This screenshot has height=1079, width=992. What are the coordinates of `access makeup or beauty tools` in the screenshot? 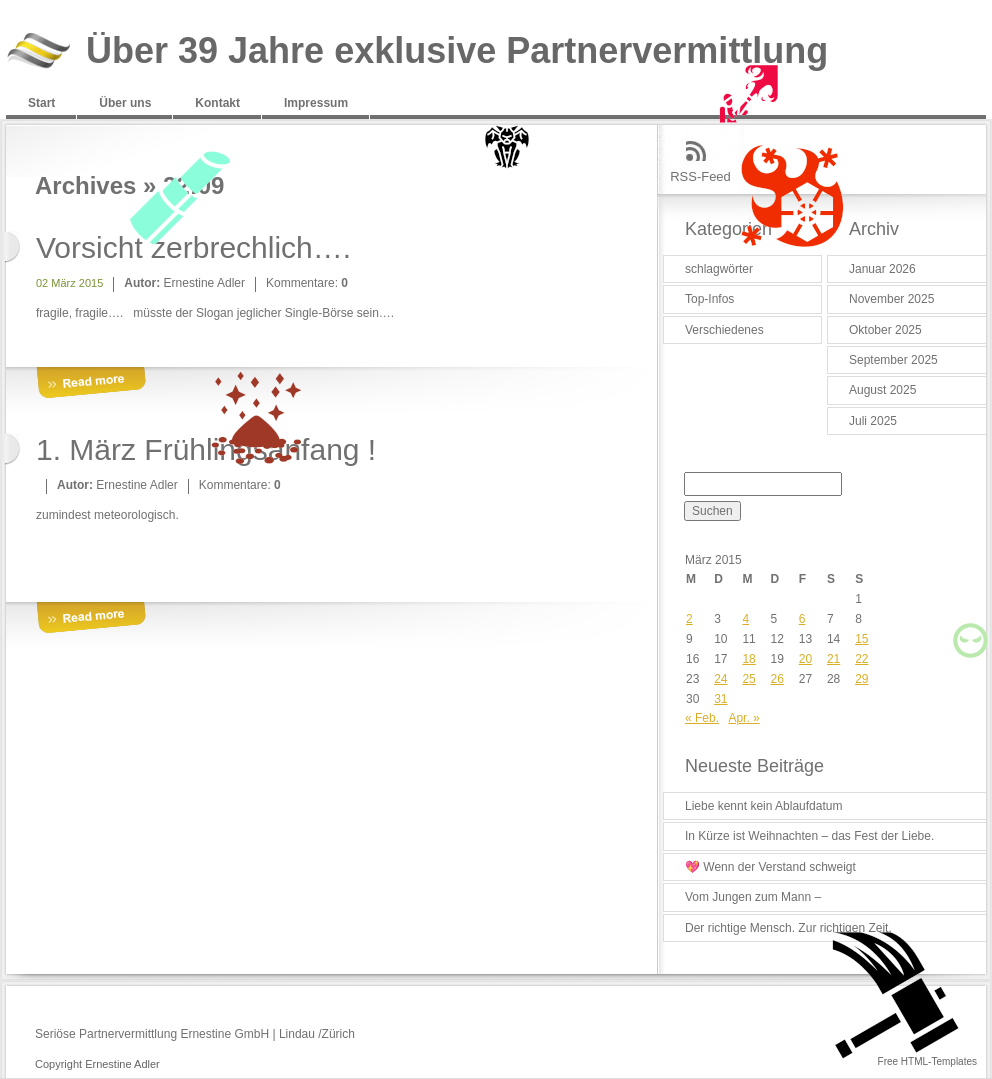 It's located at (180, 198).